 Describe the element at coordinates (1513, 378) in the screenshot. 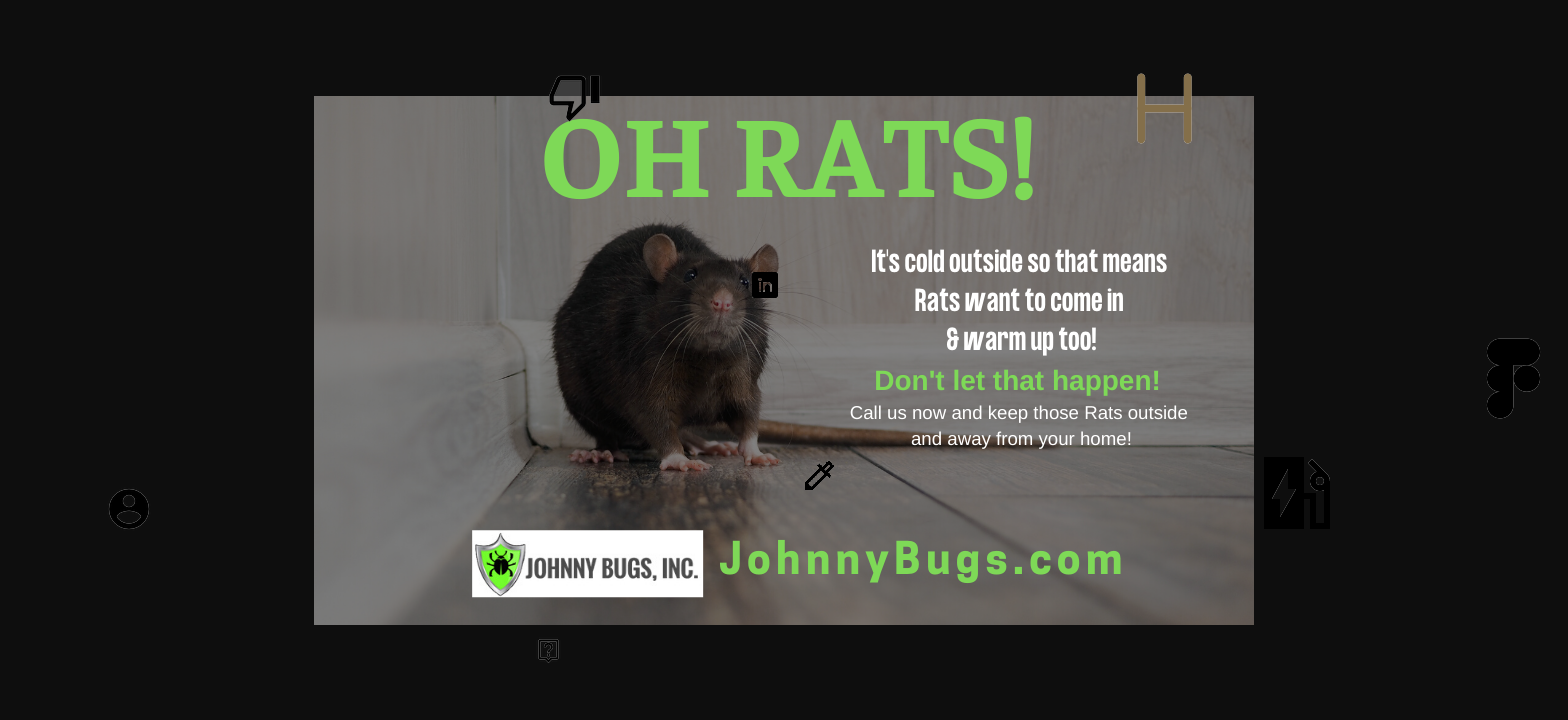

I see `open Figma design tool` at that location.